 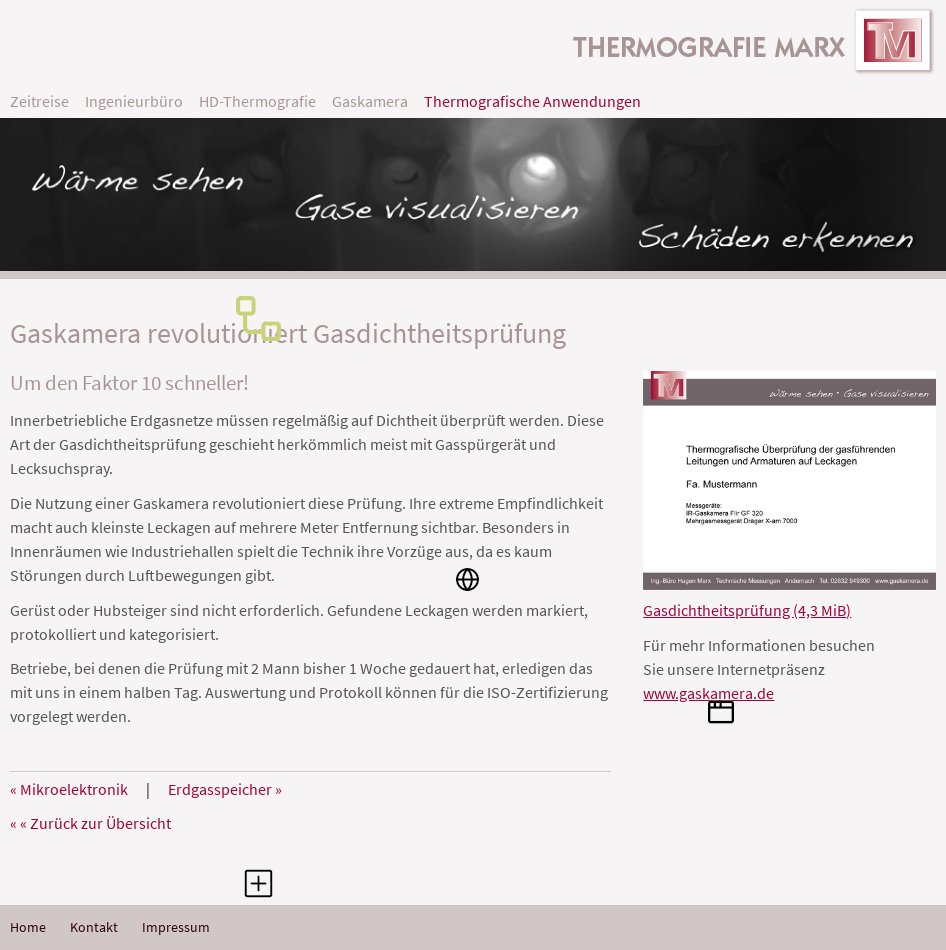 I want to click on add new file or content to a diff, so click(x=258, y=883).